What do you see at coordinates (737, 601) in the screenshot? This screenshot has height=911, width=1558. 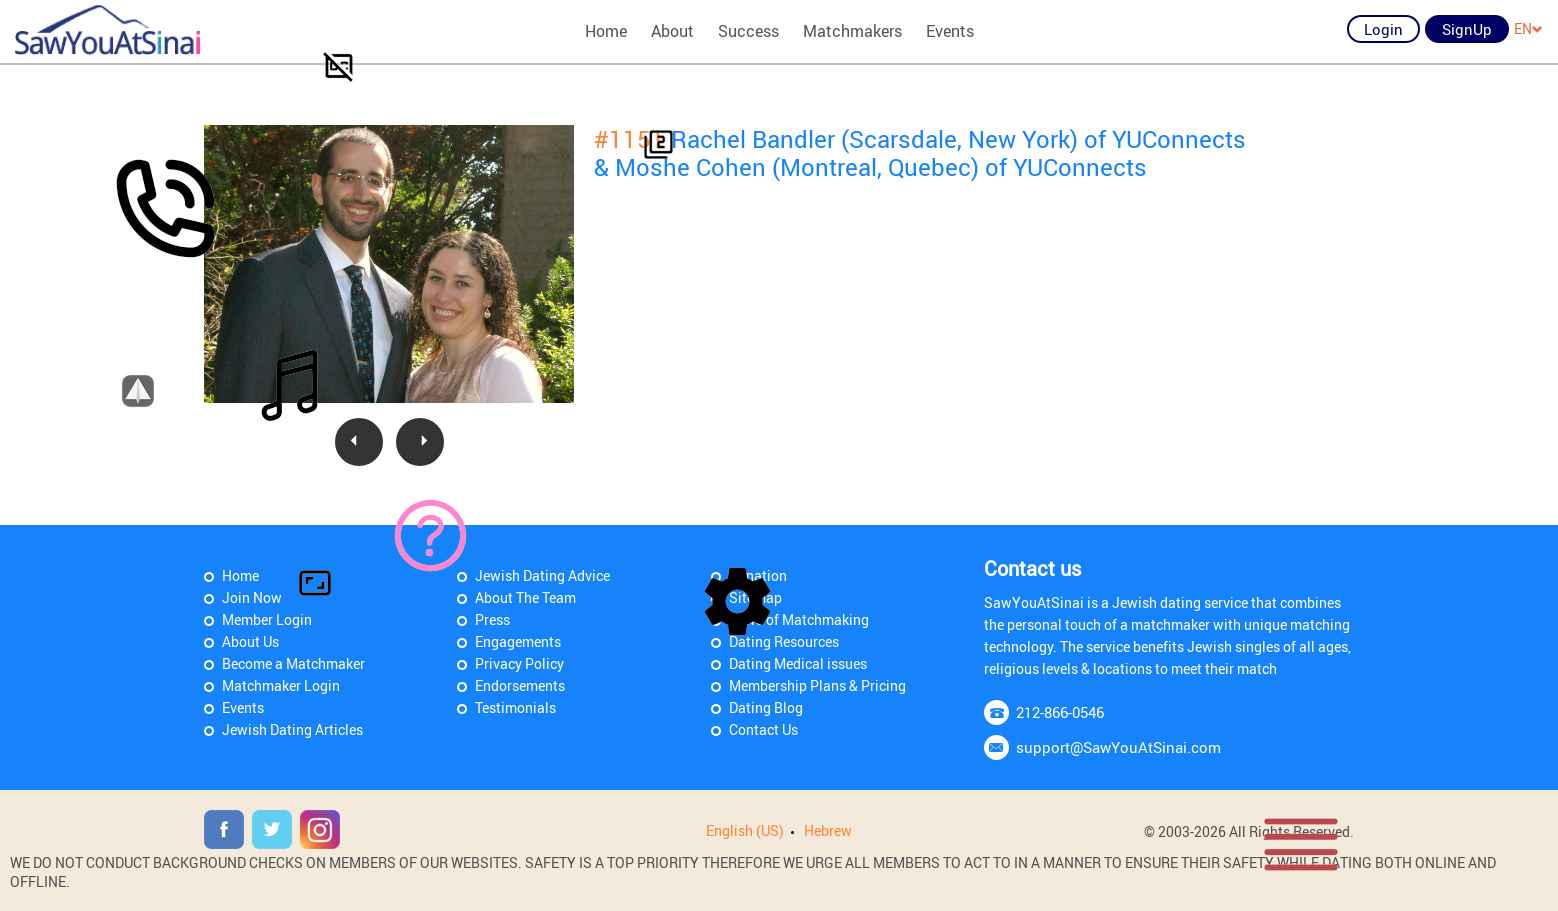 I see `open settings menu` at bounding box center [737, 601].